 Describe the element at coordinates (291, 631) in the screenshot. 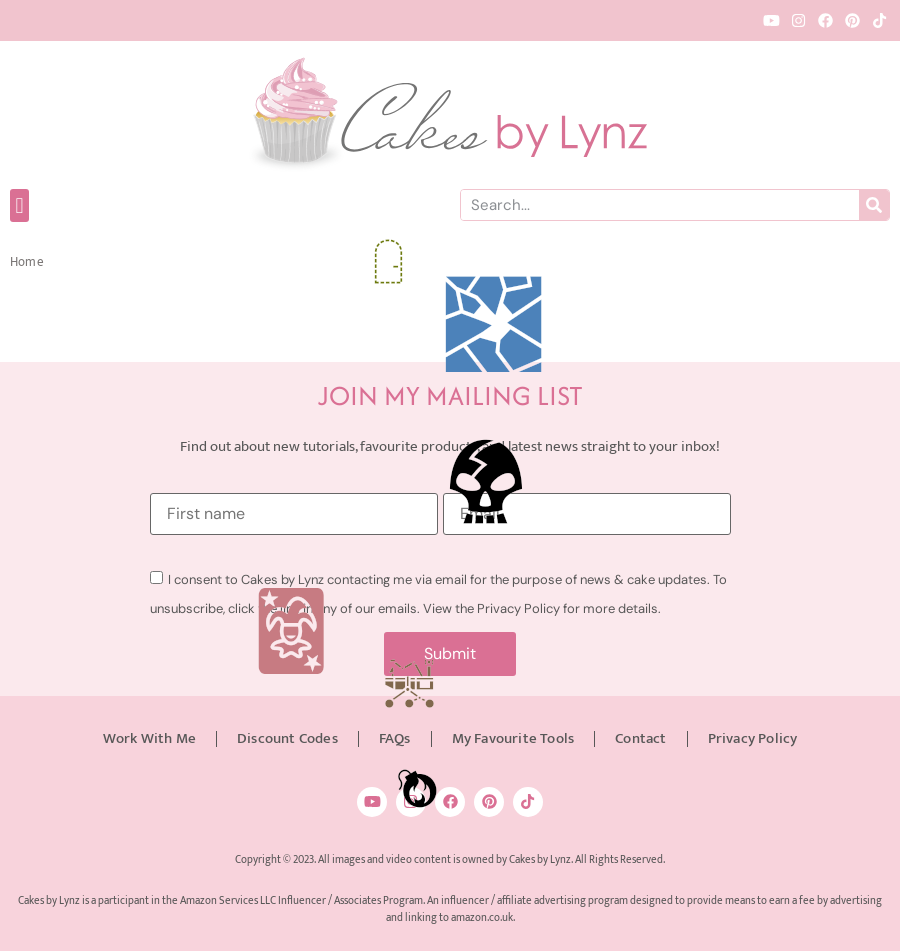

I see `play a wild card or joker in a card game` at that location.